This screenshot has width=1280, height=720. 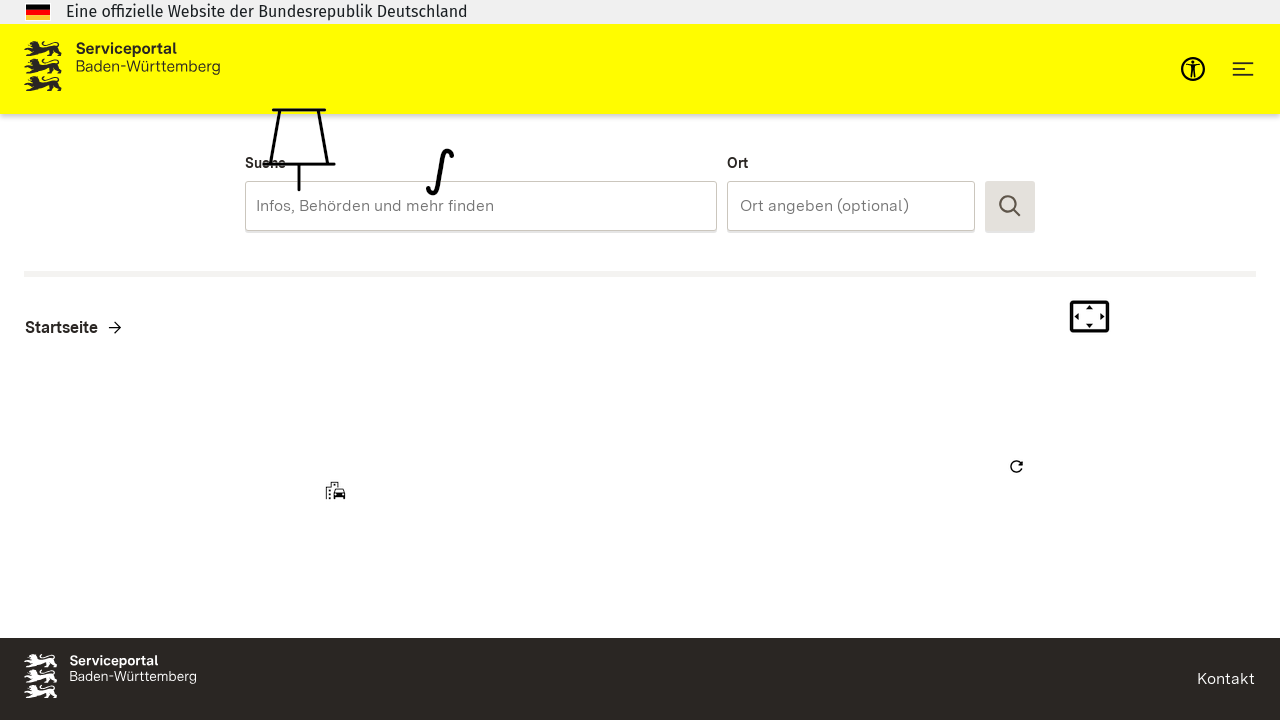 What do you see at coordinates (299, 145) in the screenshot?
I see `pin item to keep it visible` at bounding box center [299, 145].